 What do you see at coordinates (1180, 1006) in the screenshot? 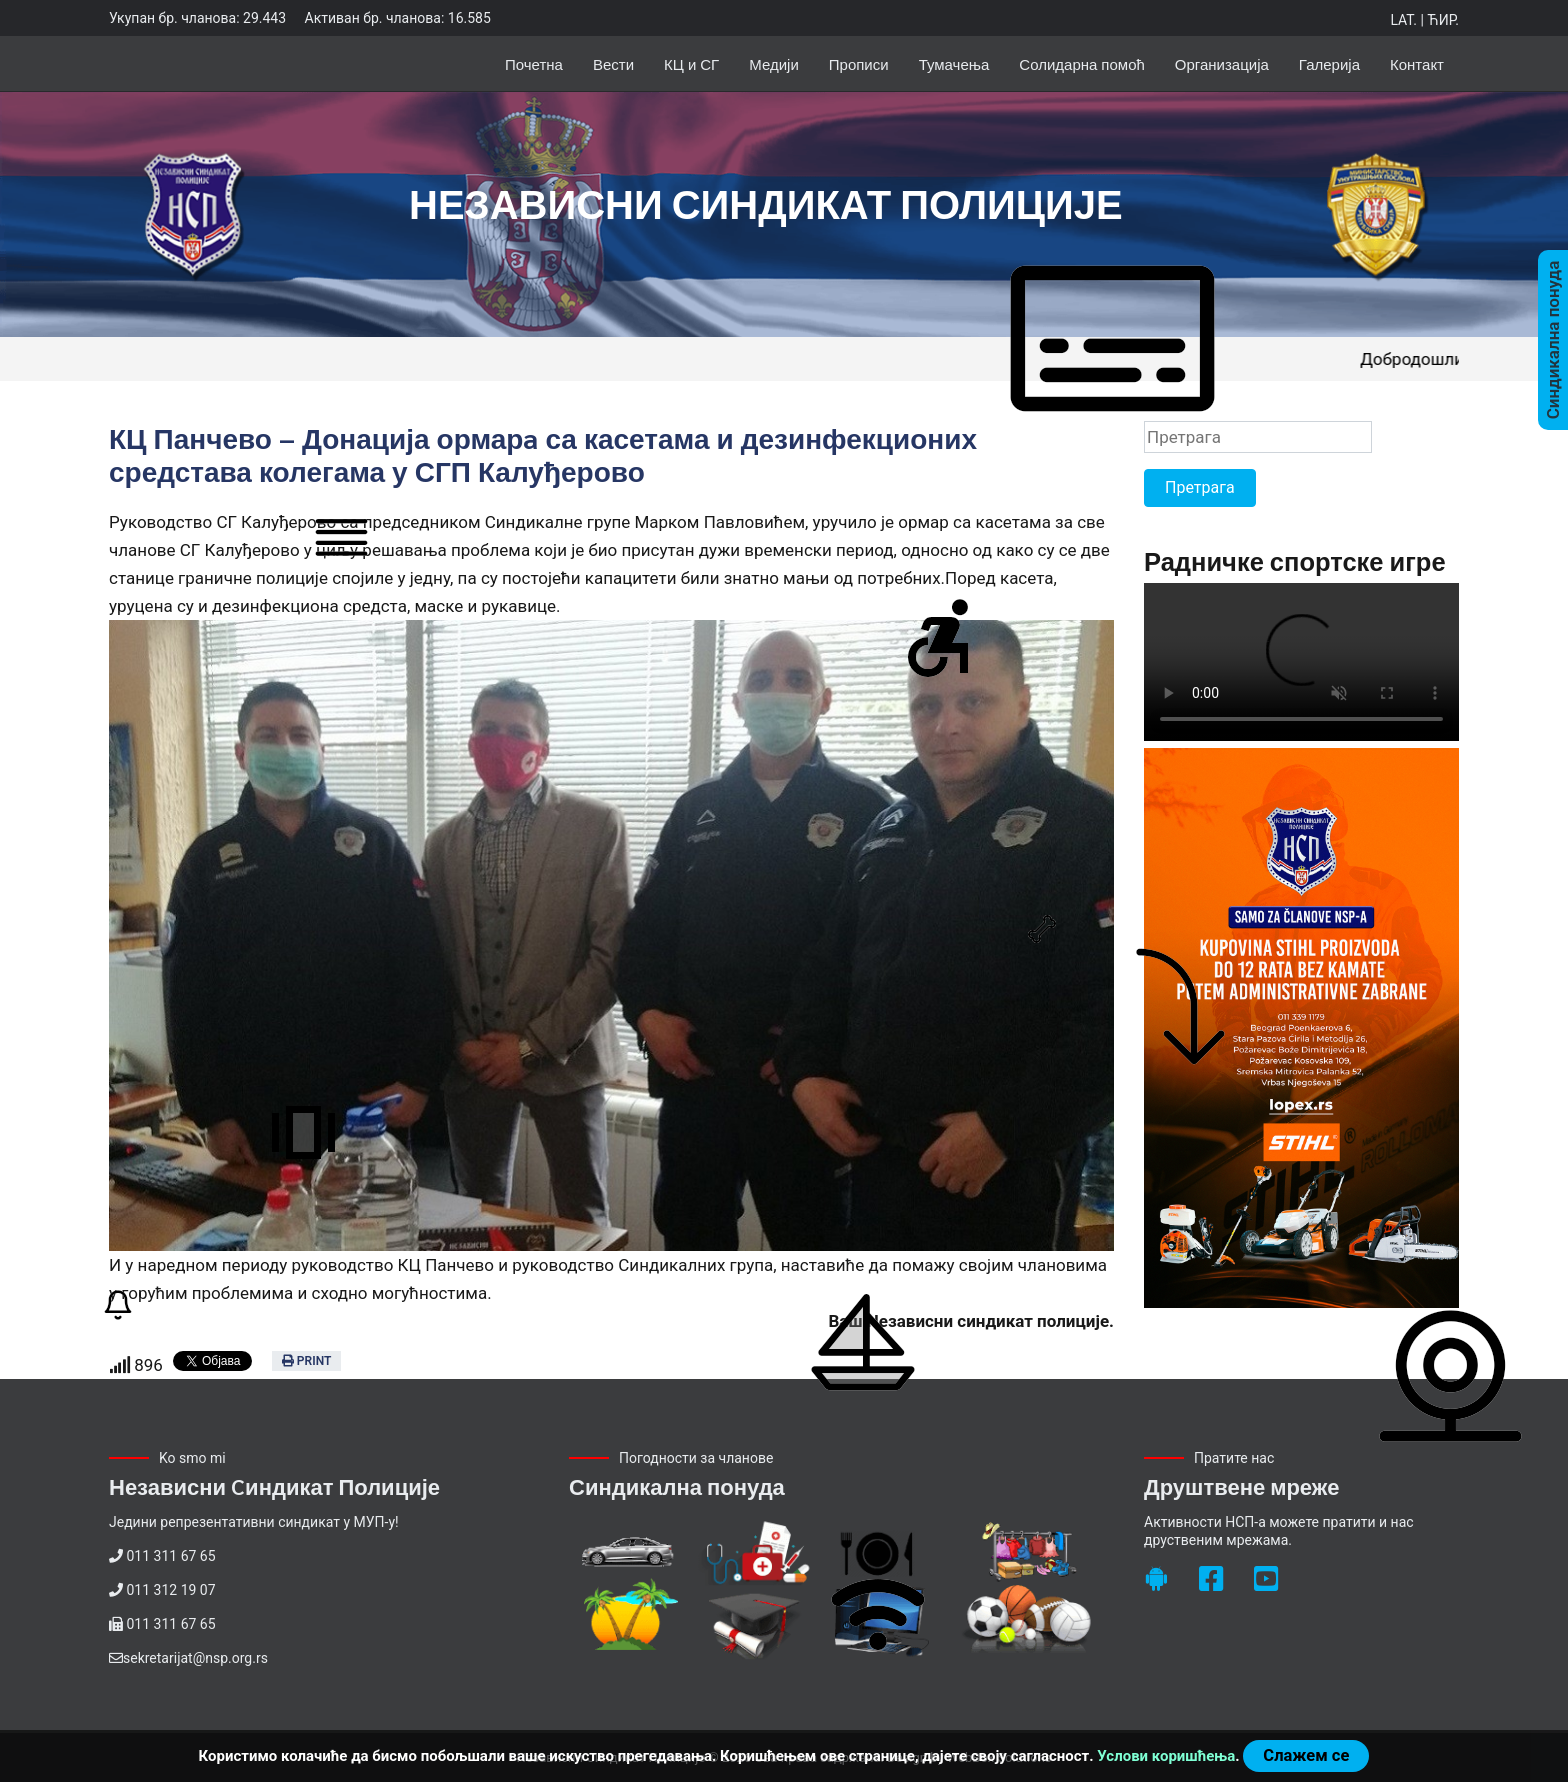
I see `redirect content or flow downward` at bounding box center [1180, 1006].